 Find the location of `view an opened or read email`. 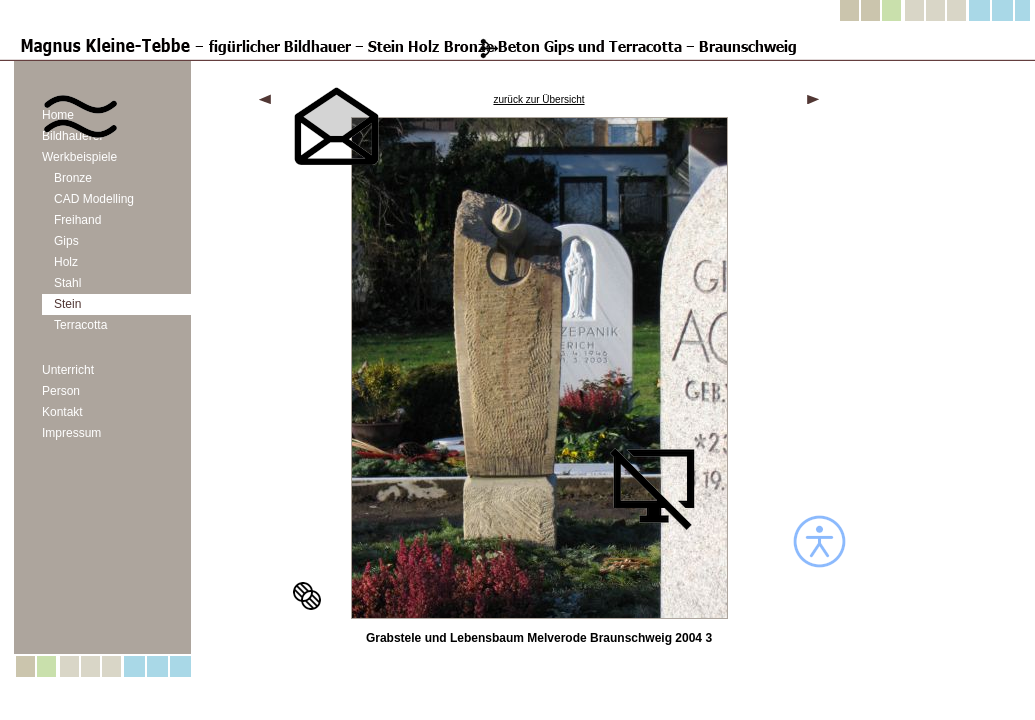

view an opened or read email is located at coordinates (336, 129).